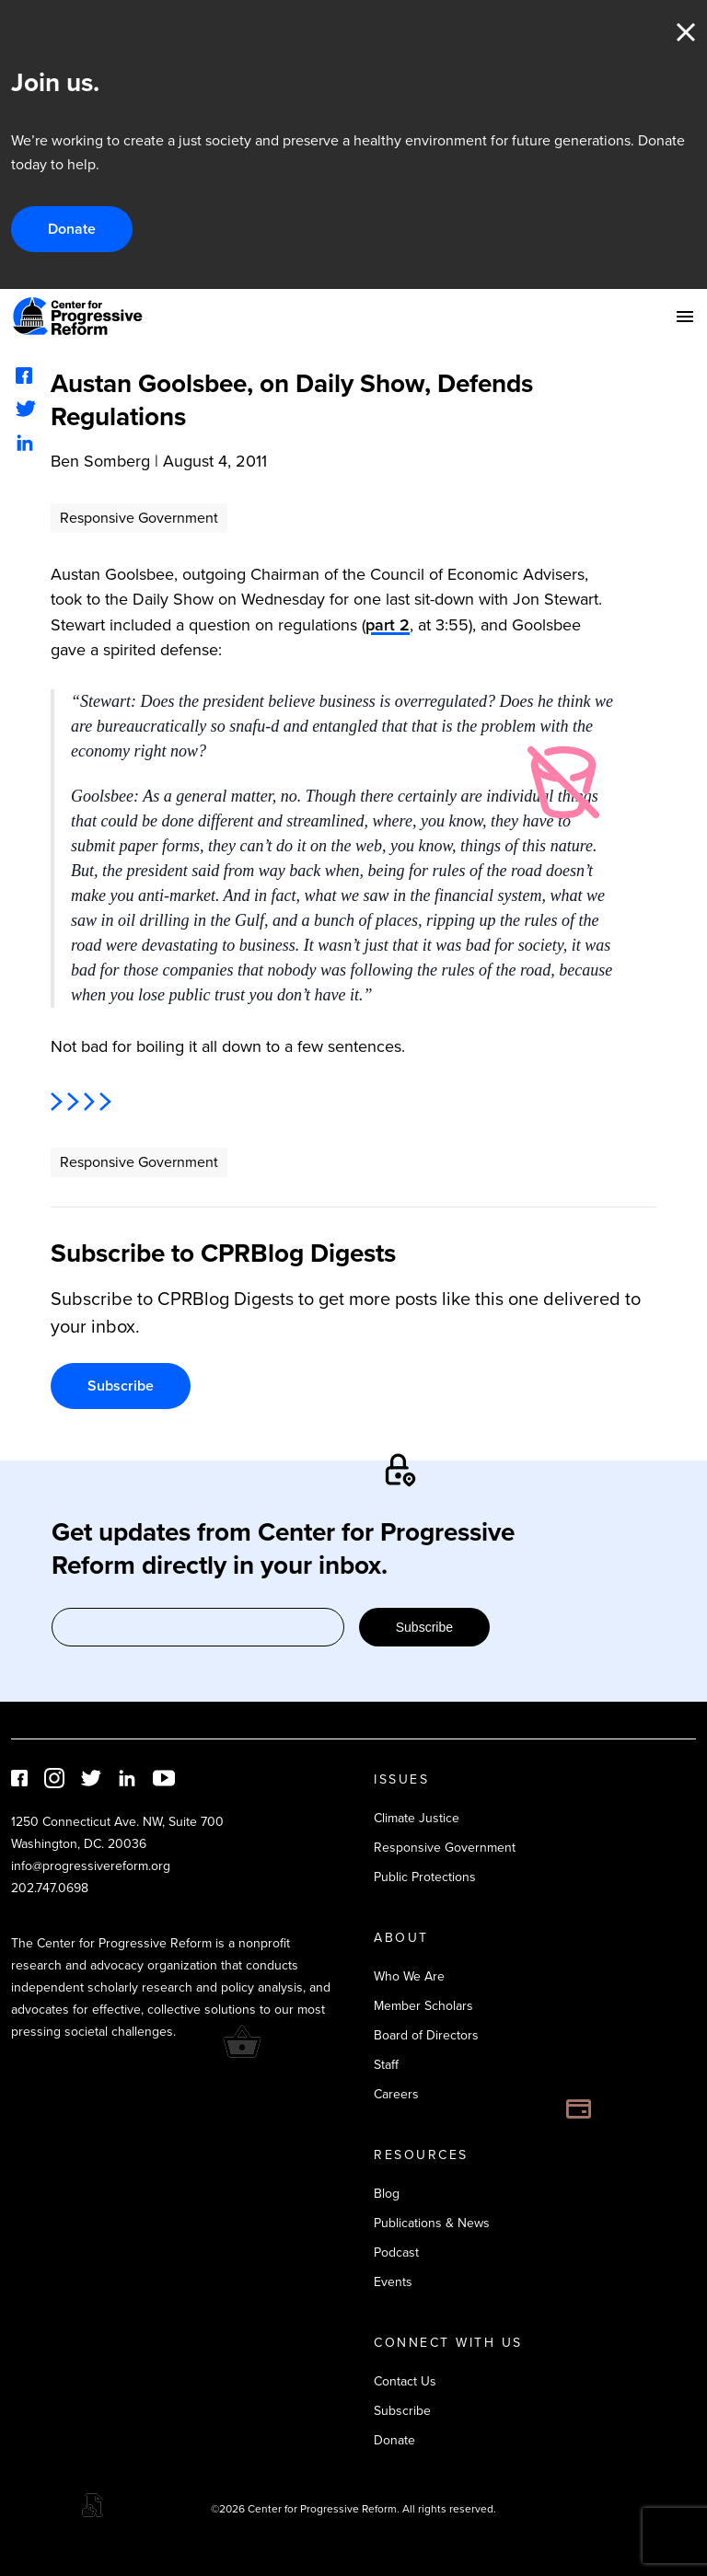 The image size is (707, 2576). What do you see at coordinates (578, 2108) in the screenshot?
I see `manage payment methods` at bounding box center [578, 2108].